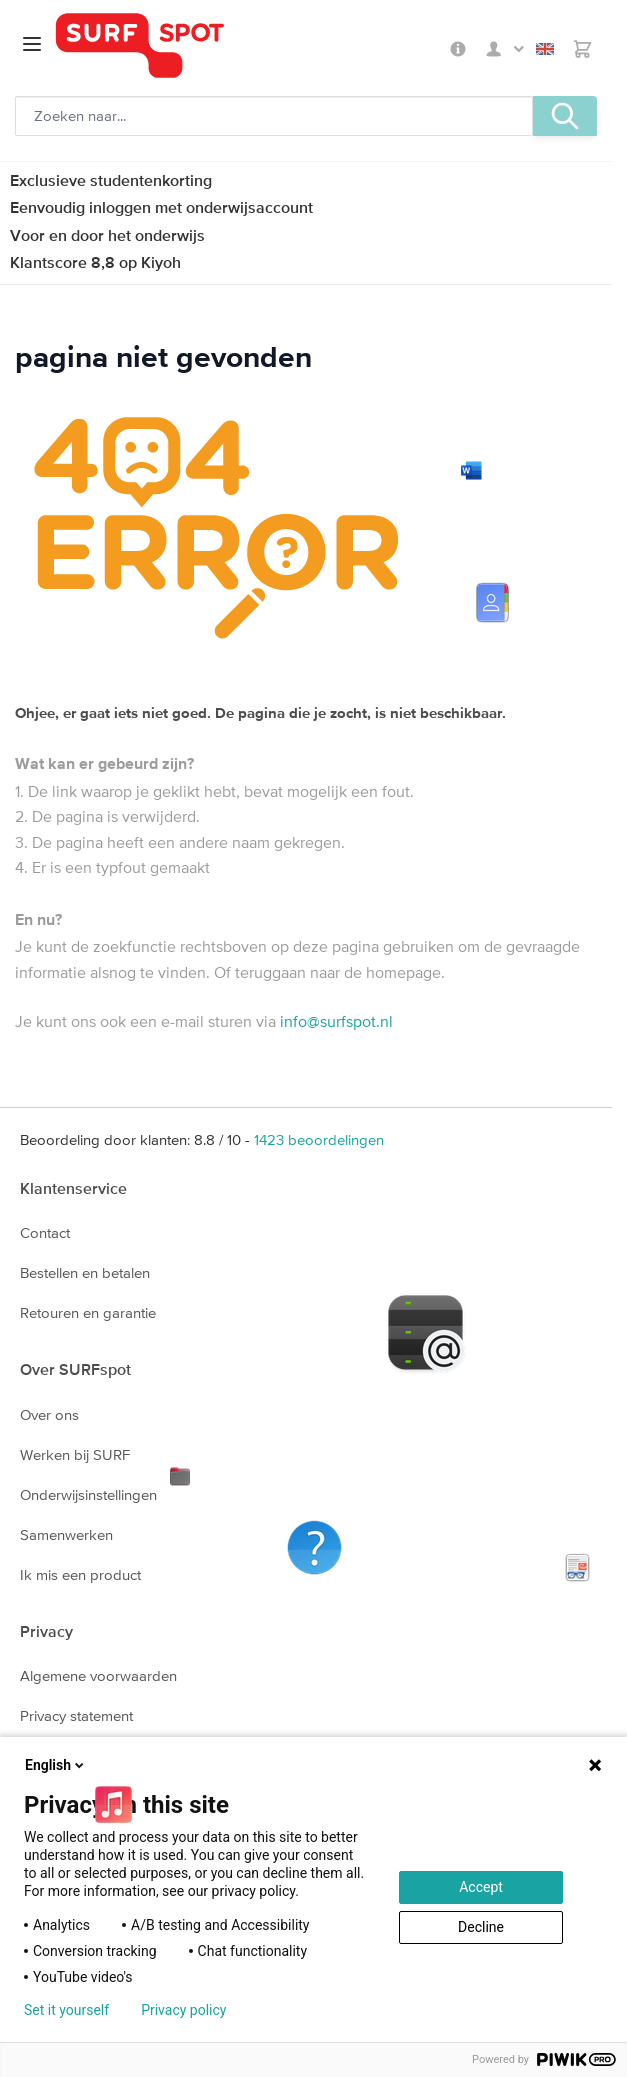  Describe the element at coordinates (492, 602) in the screenshot. I see `open the contacts app` at that location.